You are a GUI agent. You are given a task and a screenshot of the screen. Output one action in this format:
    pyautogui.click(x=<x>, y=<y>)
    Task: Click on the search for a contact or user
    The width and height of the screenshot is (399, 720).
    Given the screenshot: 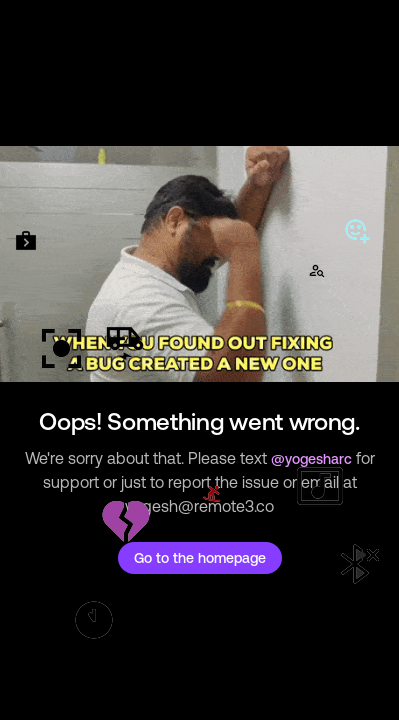 What is the action you would take?
    pyautogui.click(x=317, y=270)
    